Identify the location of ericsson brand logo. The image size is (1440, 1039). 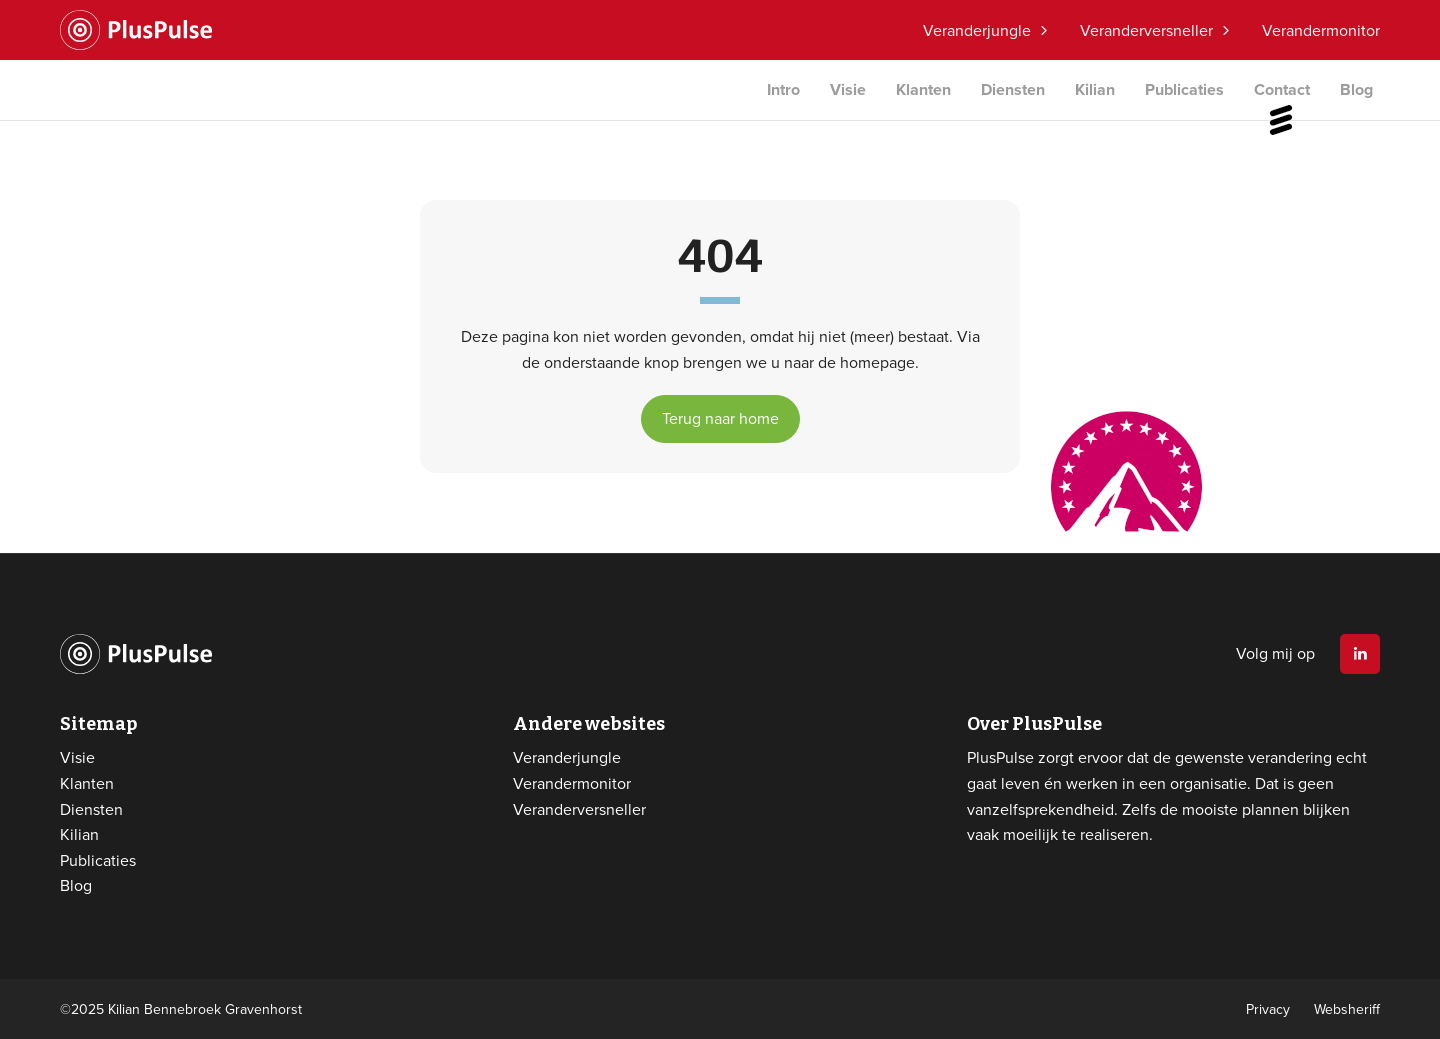
(1281, 120).